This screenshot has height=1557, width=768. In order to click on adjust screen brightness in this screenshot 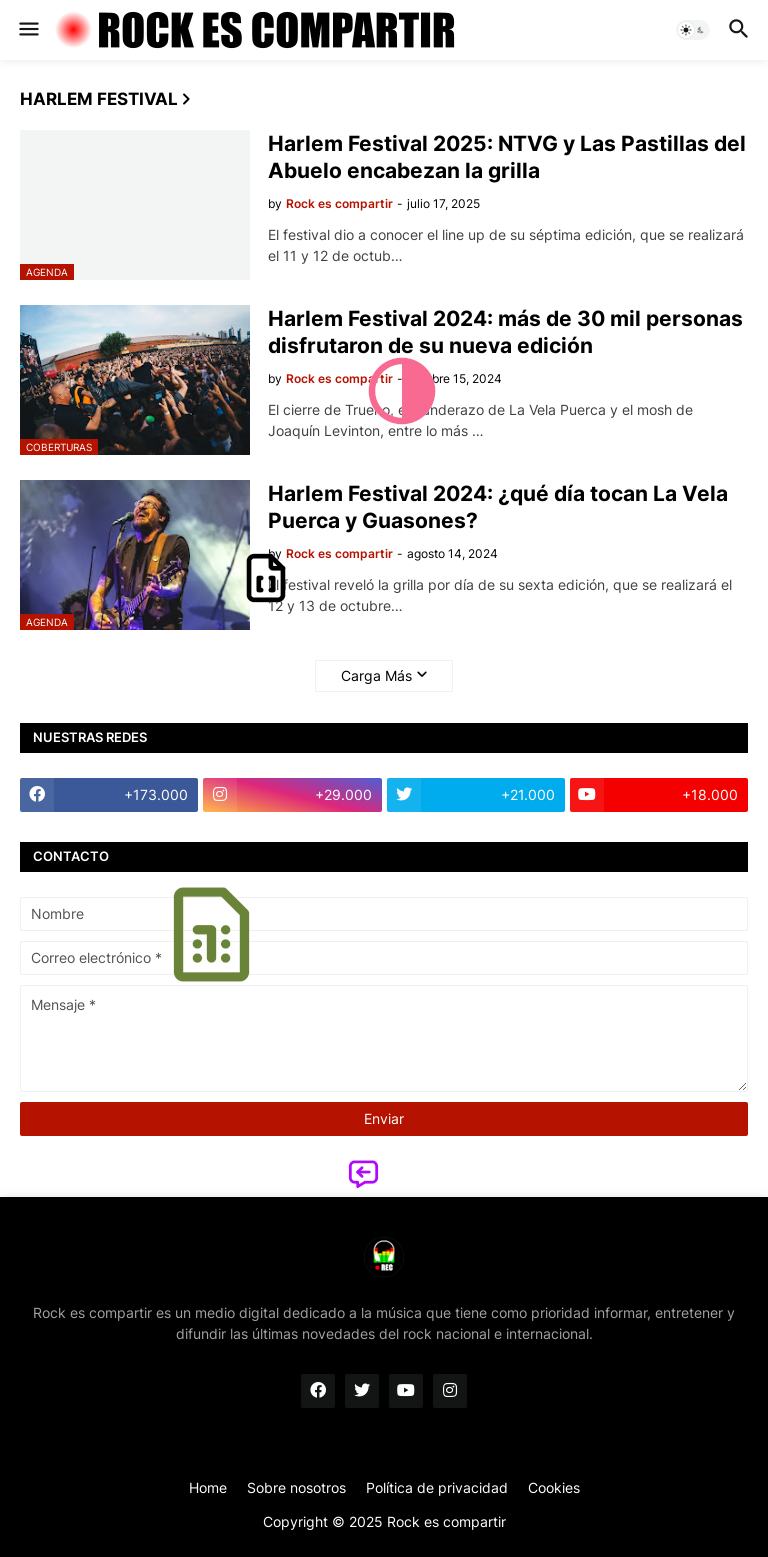, I will do `click(402, 391)`.